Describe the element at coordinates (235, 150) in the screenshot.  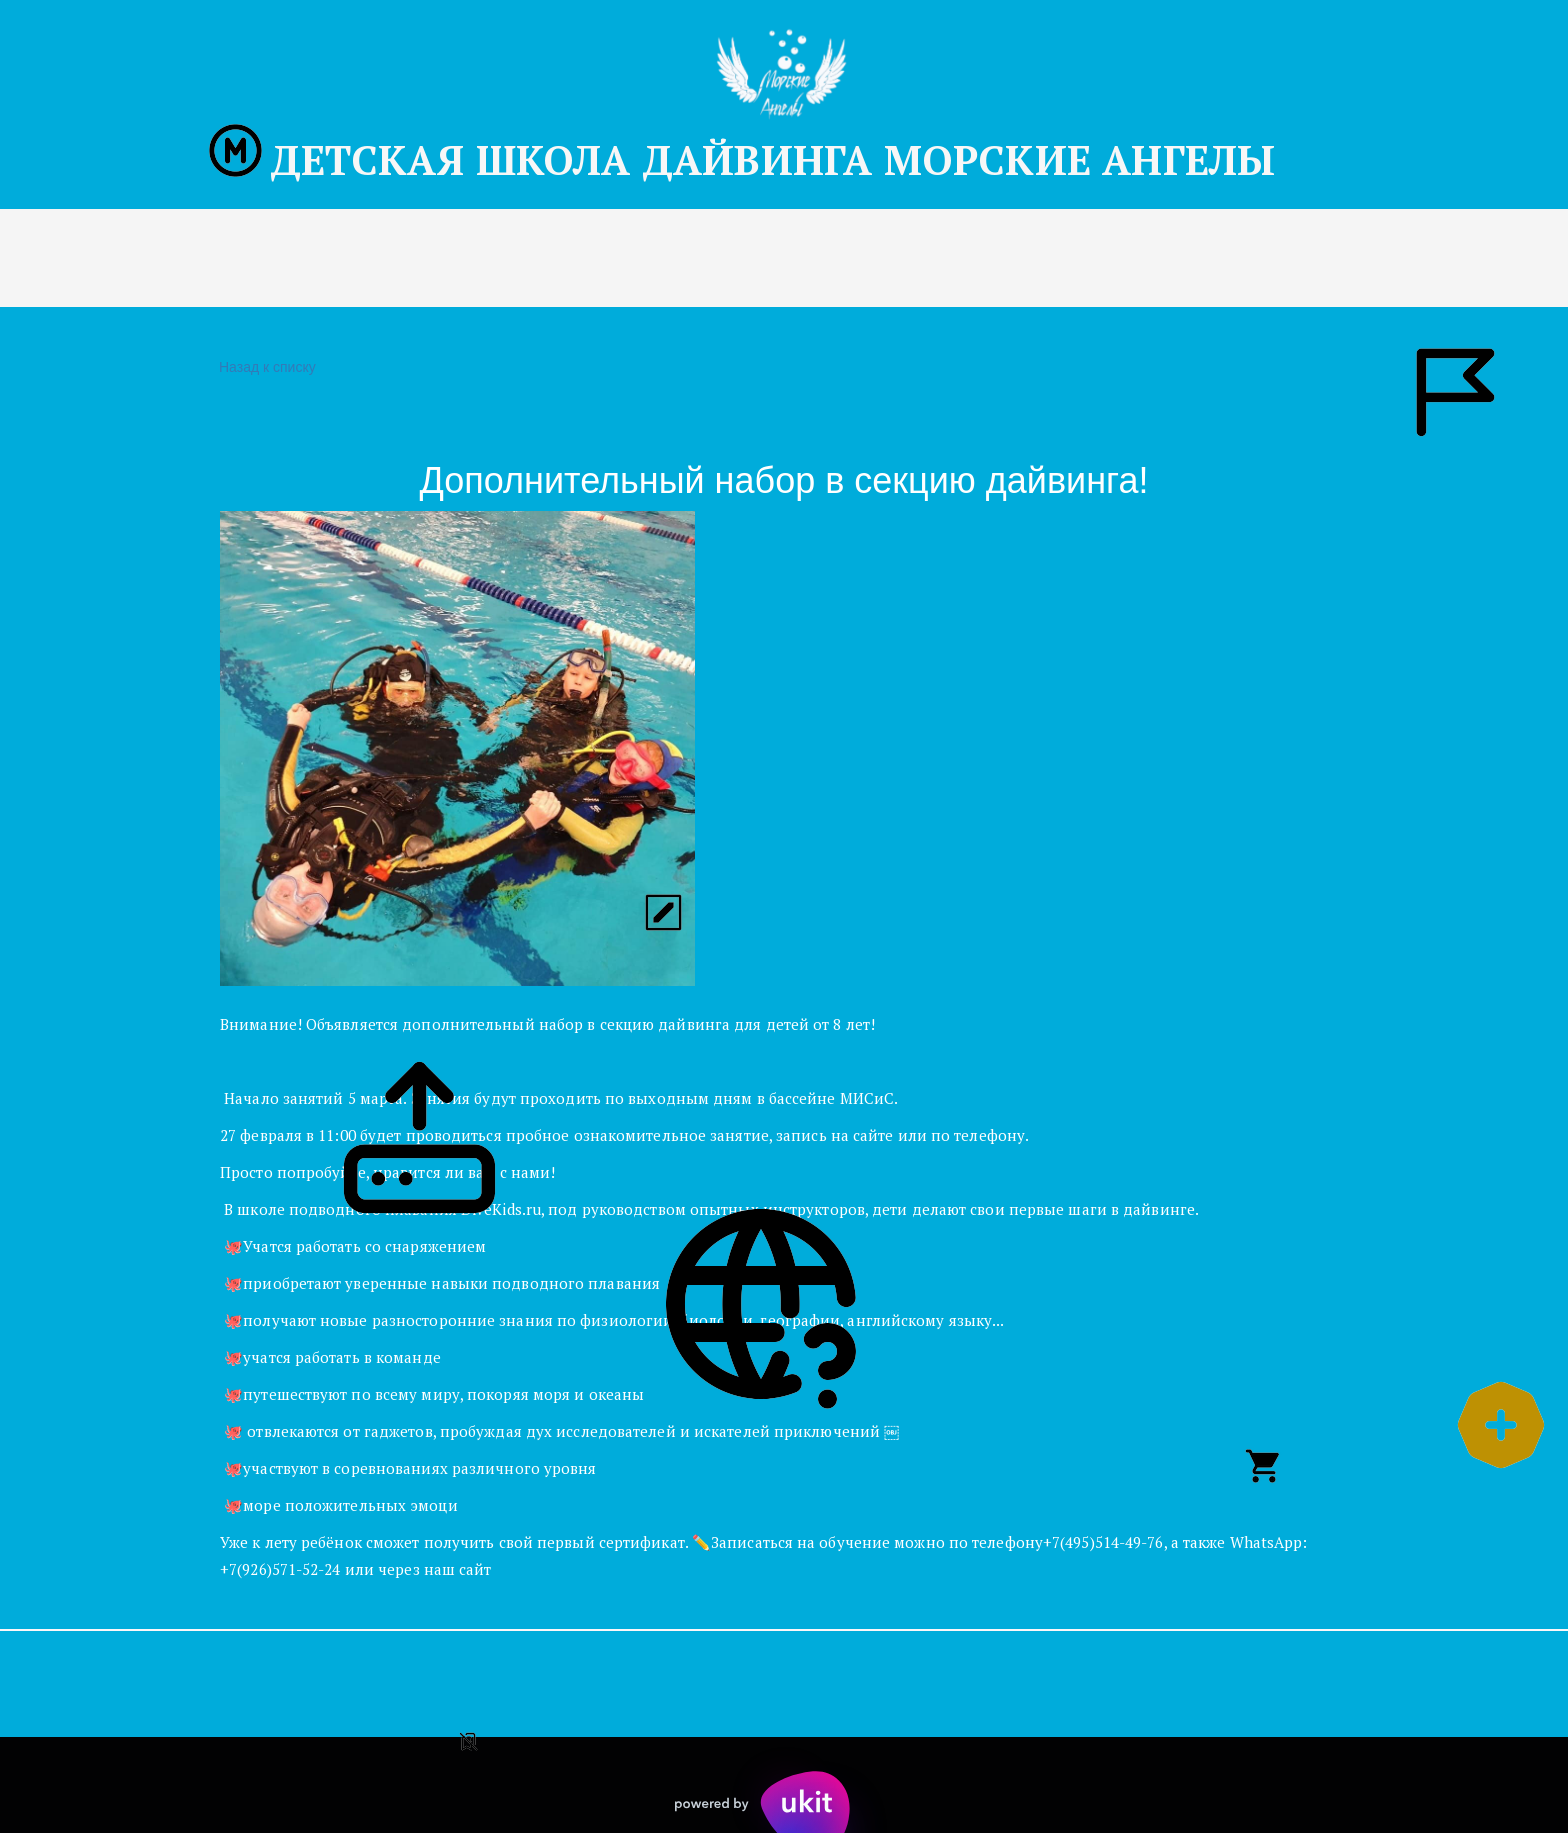
I see `metro or subway transit indicator` at that location.